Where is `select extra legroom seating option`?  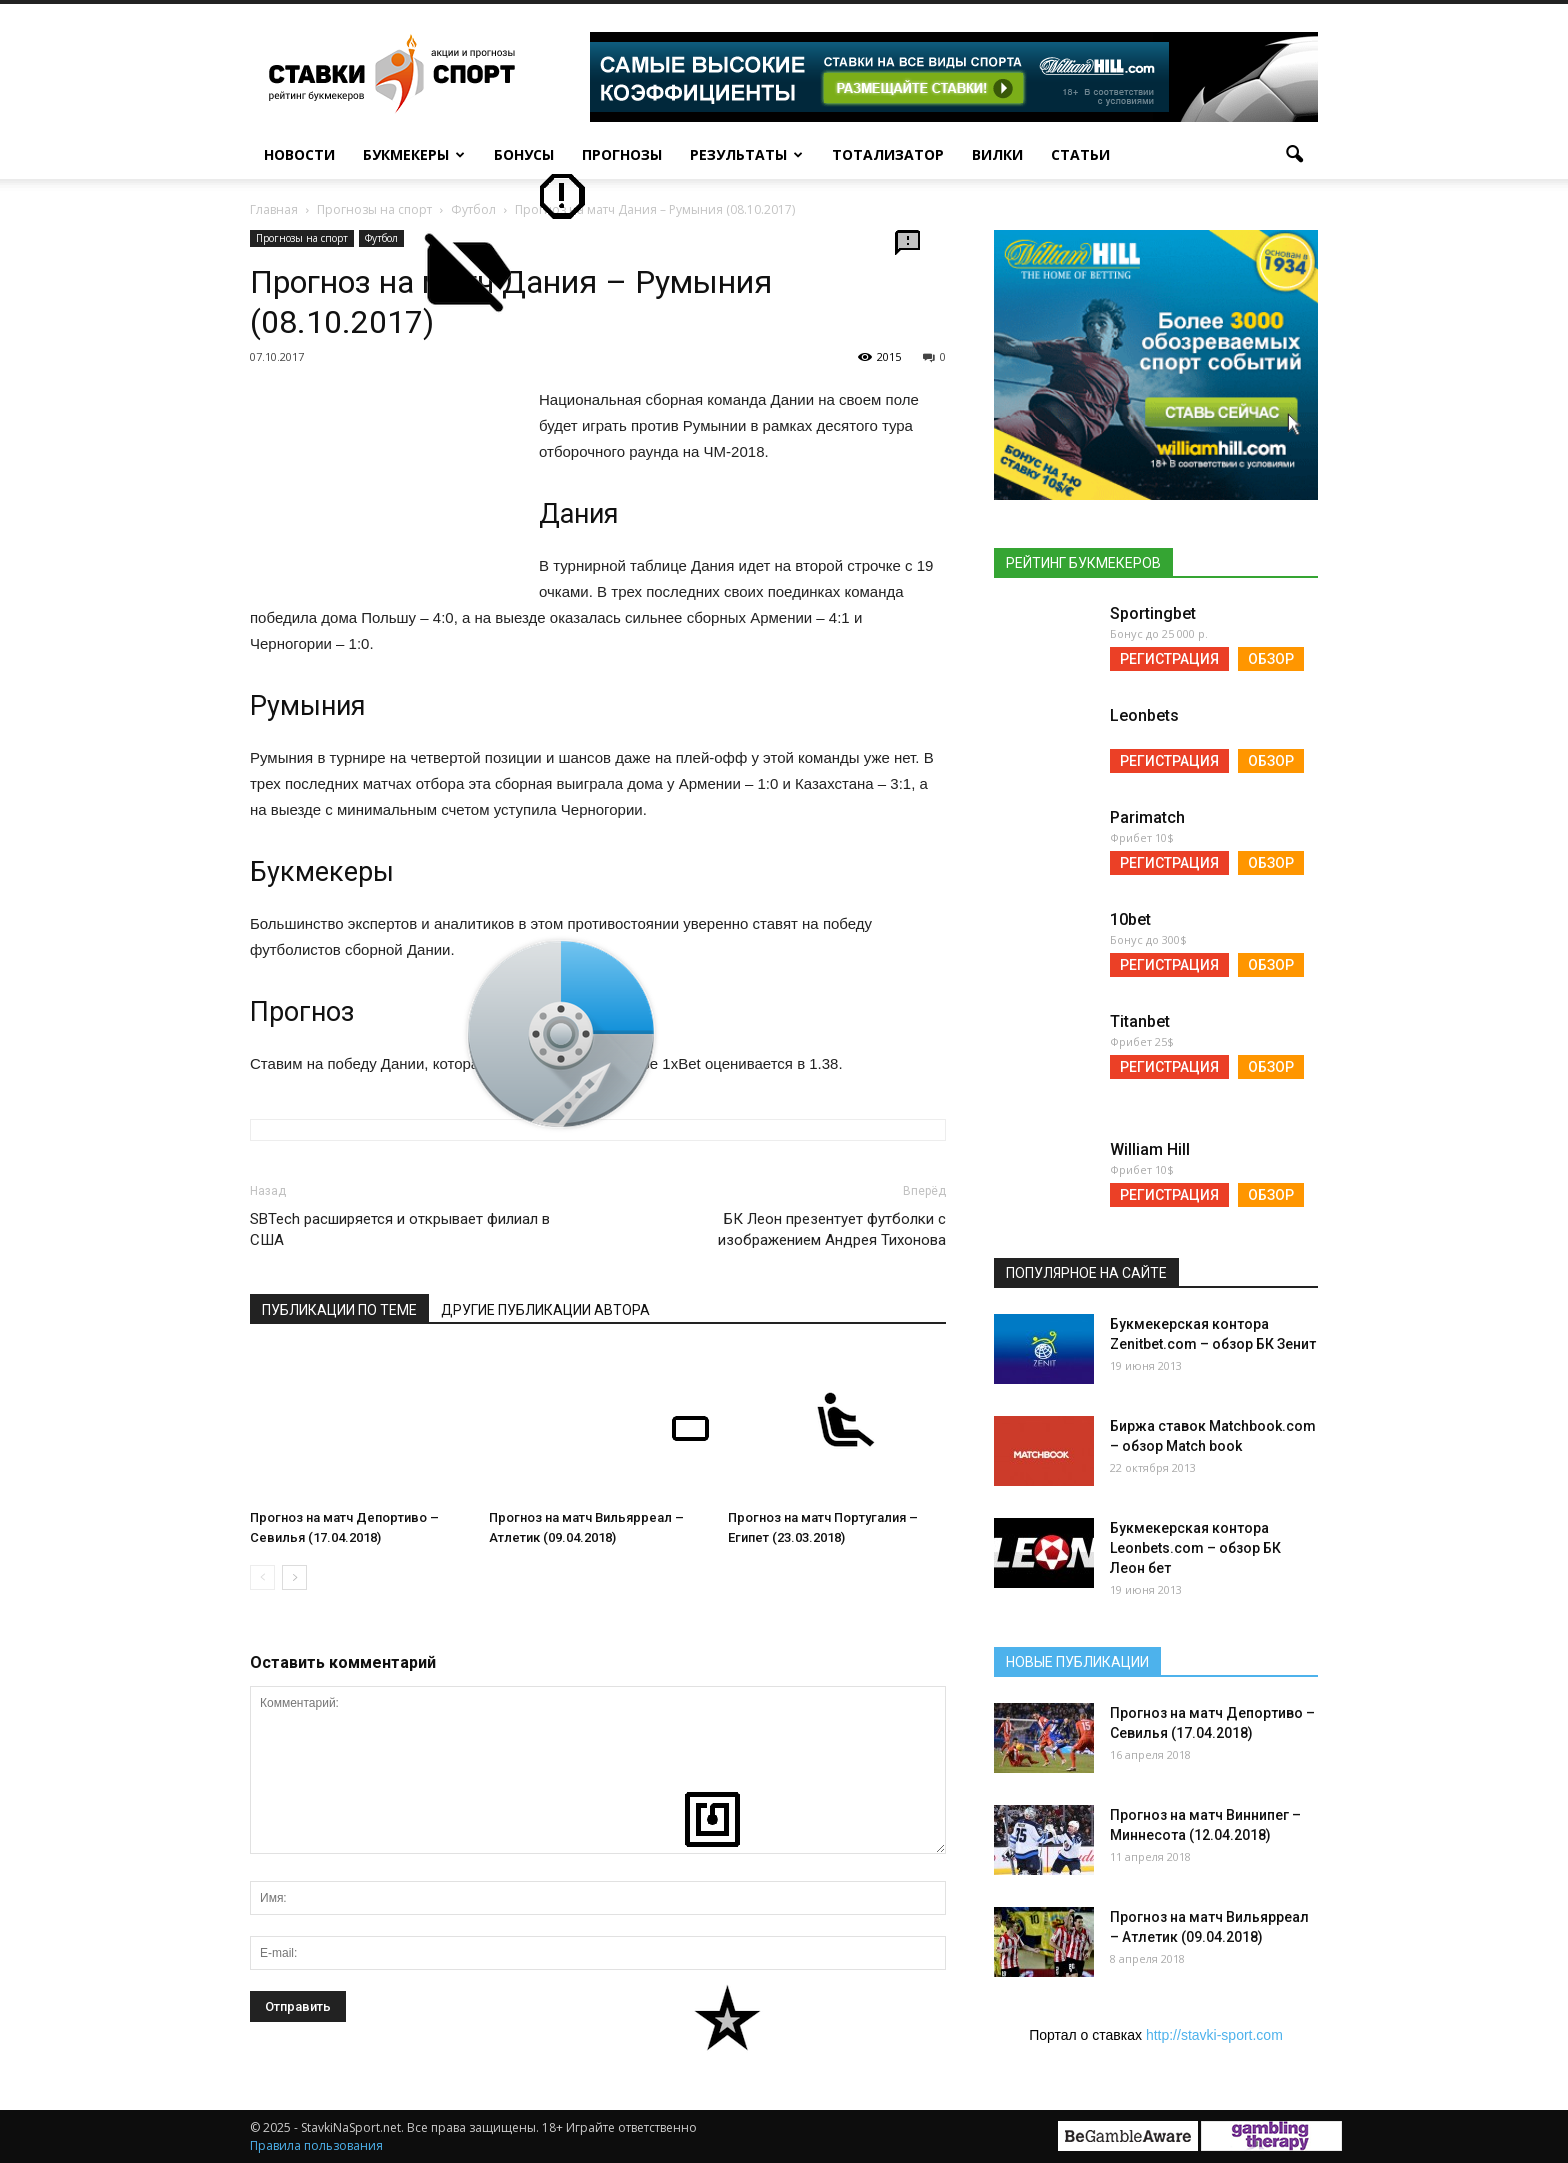 select extra legroom seating option is located at coordinates (846, 1421).